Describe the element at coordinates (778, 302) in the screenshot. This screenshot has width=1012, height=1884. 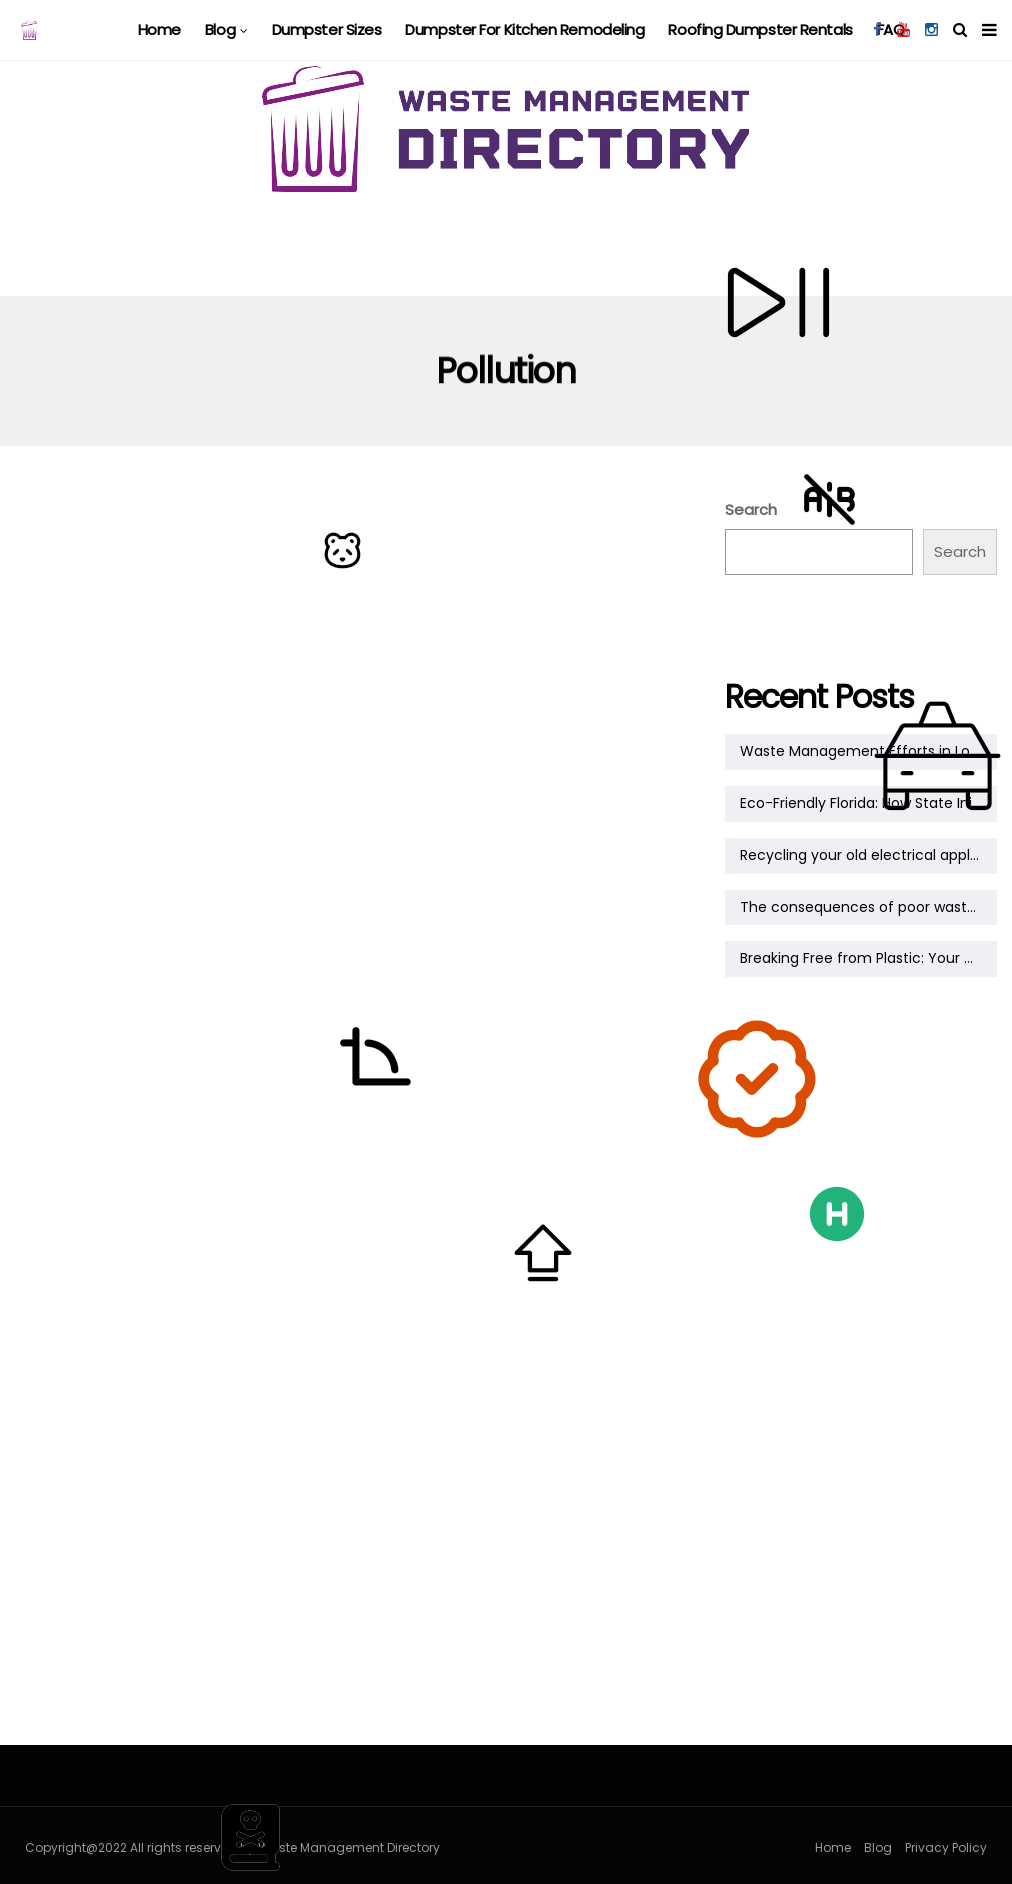
I see `toggle between play and pause for media` at that location.